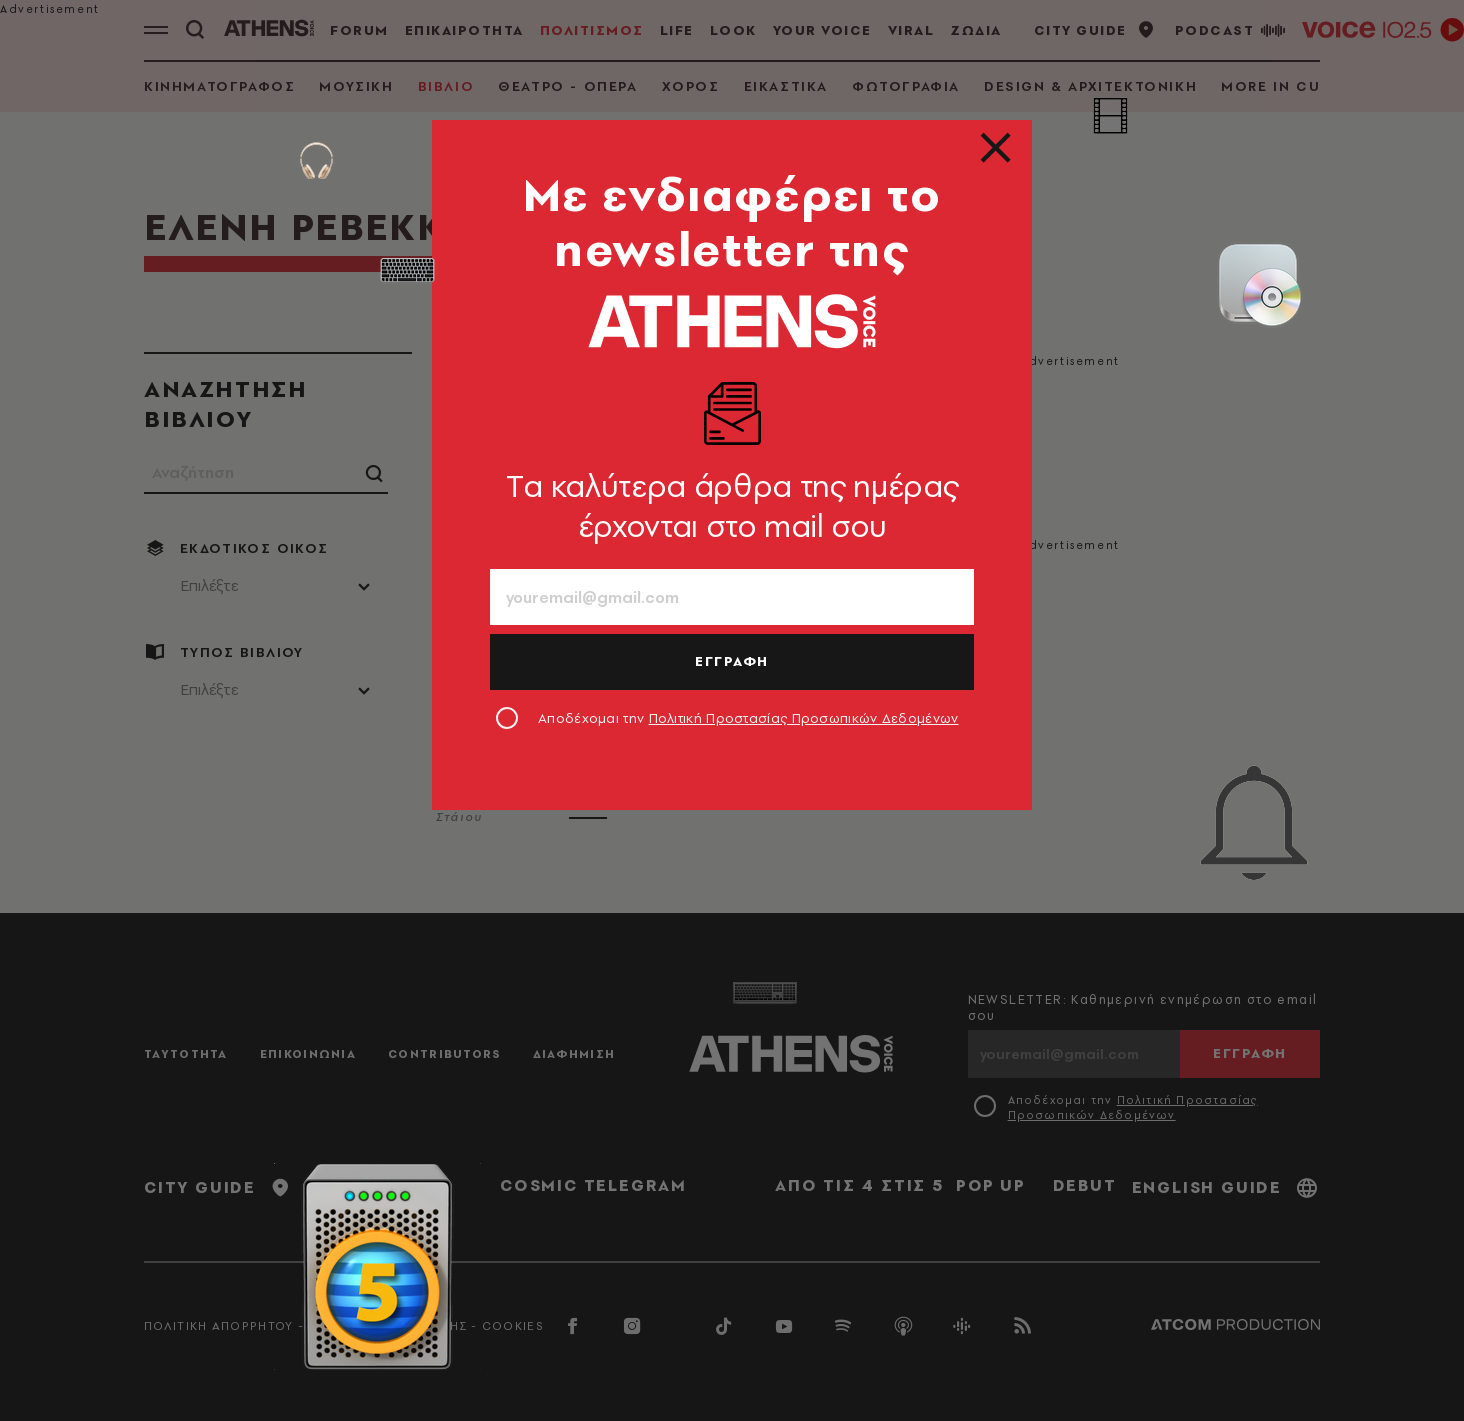 This screenshot has width=1464, height=1421. What do you see at coordinates (316, 160) in the screenshot?
I see `connect bluetooth headphones` at bounding box center [316, 160].